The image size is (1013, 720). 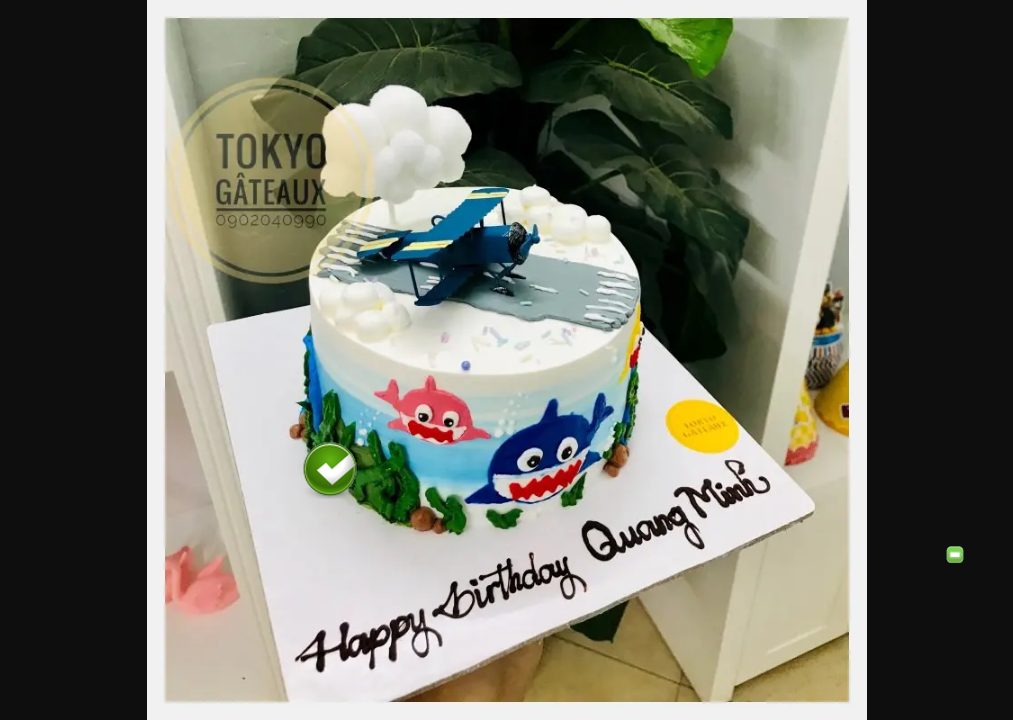 I want to click on access battery and power settings, so click(x=955, y=555).